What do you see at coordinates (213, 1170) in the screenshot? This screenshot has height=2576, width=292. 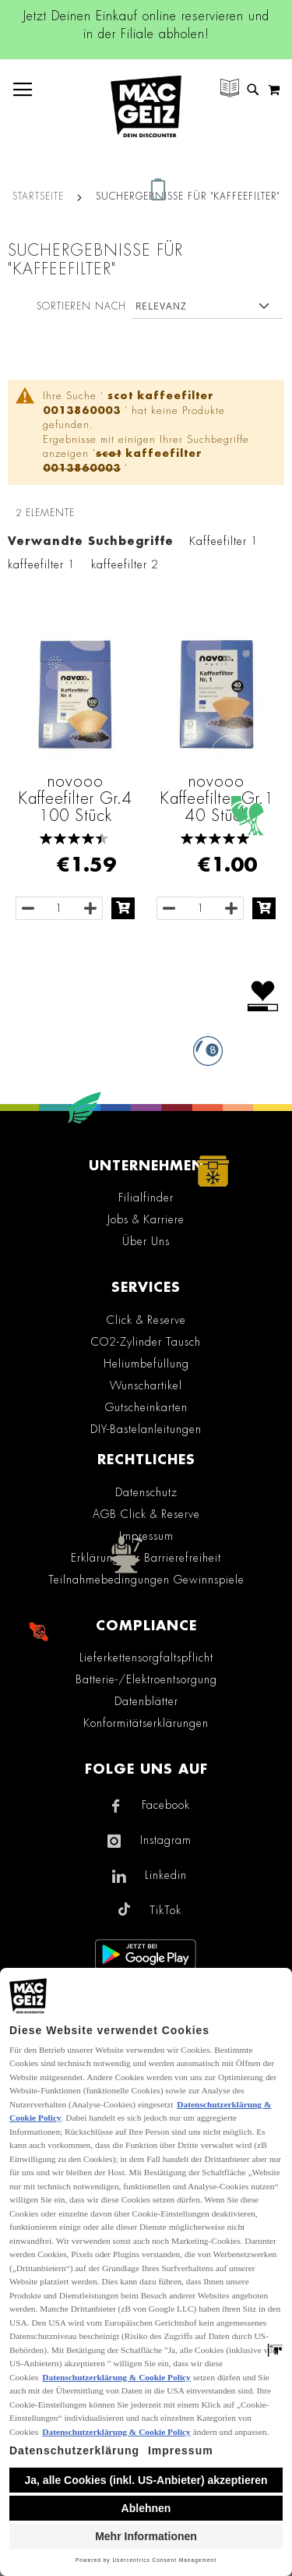 I see `access cooling or refrigeration settings` at bounding box center [213, 1170].